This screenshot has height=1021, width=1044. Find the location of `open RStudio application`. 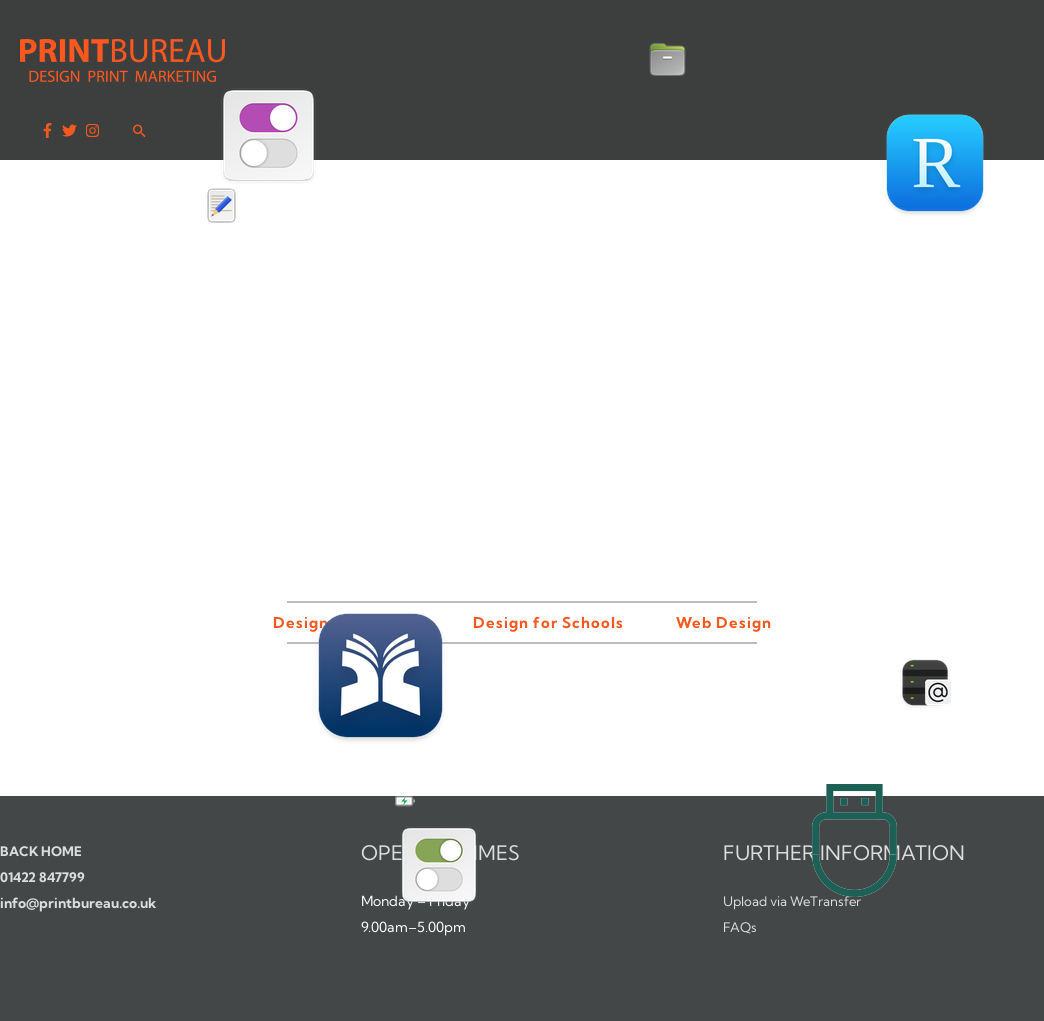

open RStudio application is located at coordinates (935, 163).